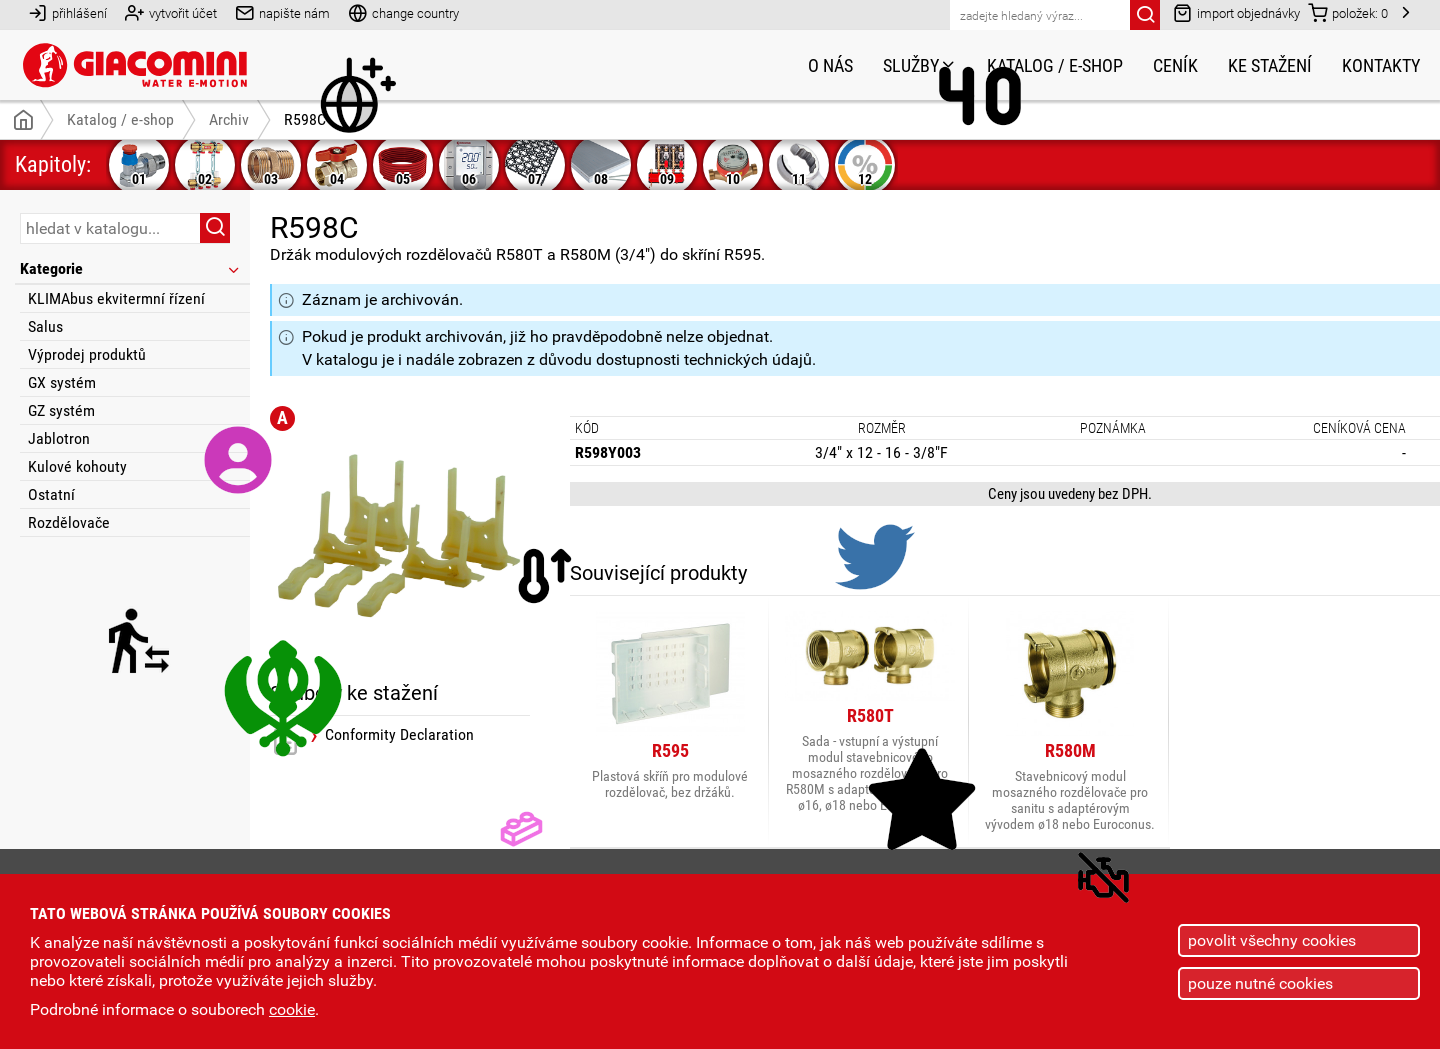  I want to click on transfer between transit lines at this station, so click(139, 640).